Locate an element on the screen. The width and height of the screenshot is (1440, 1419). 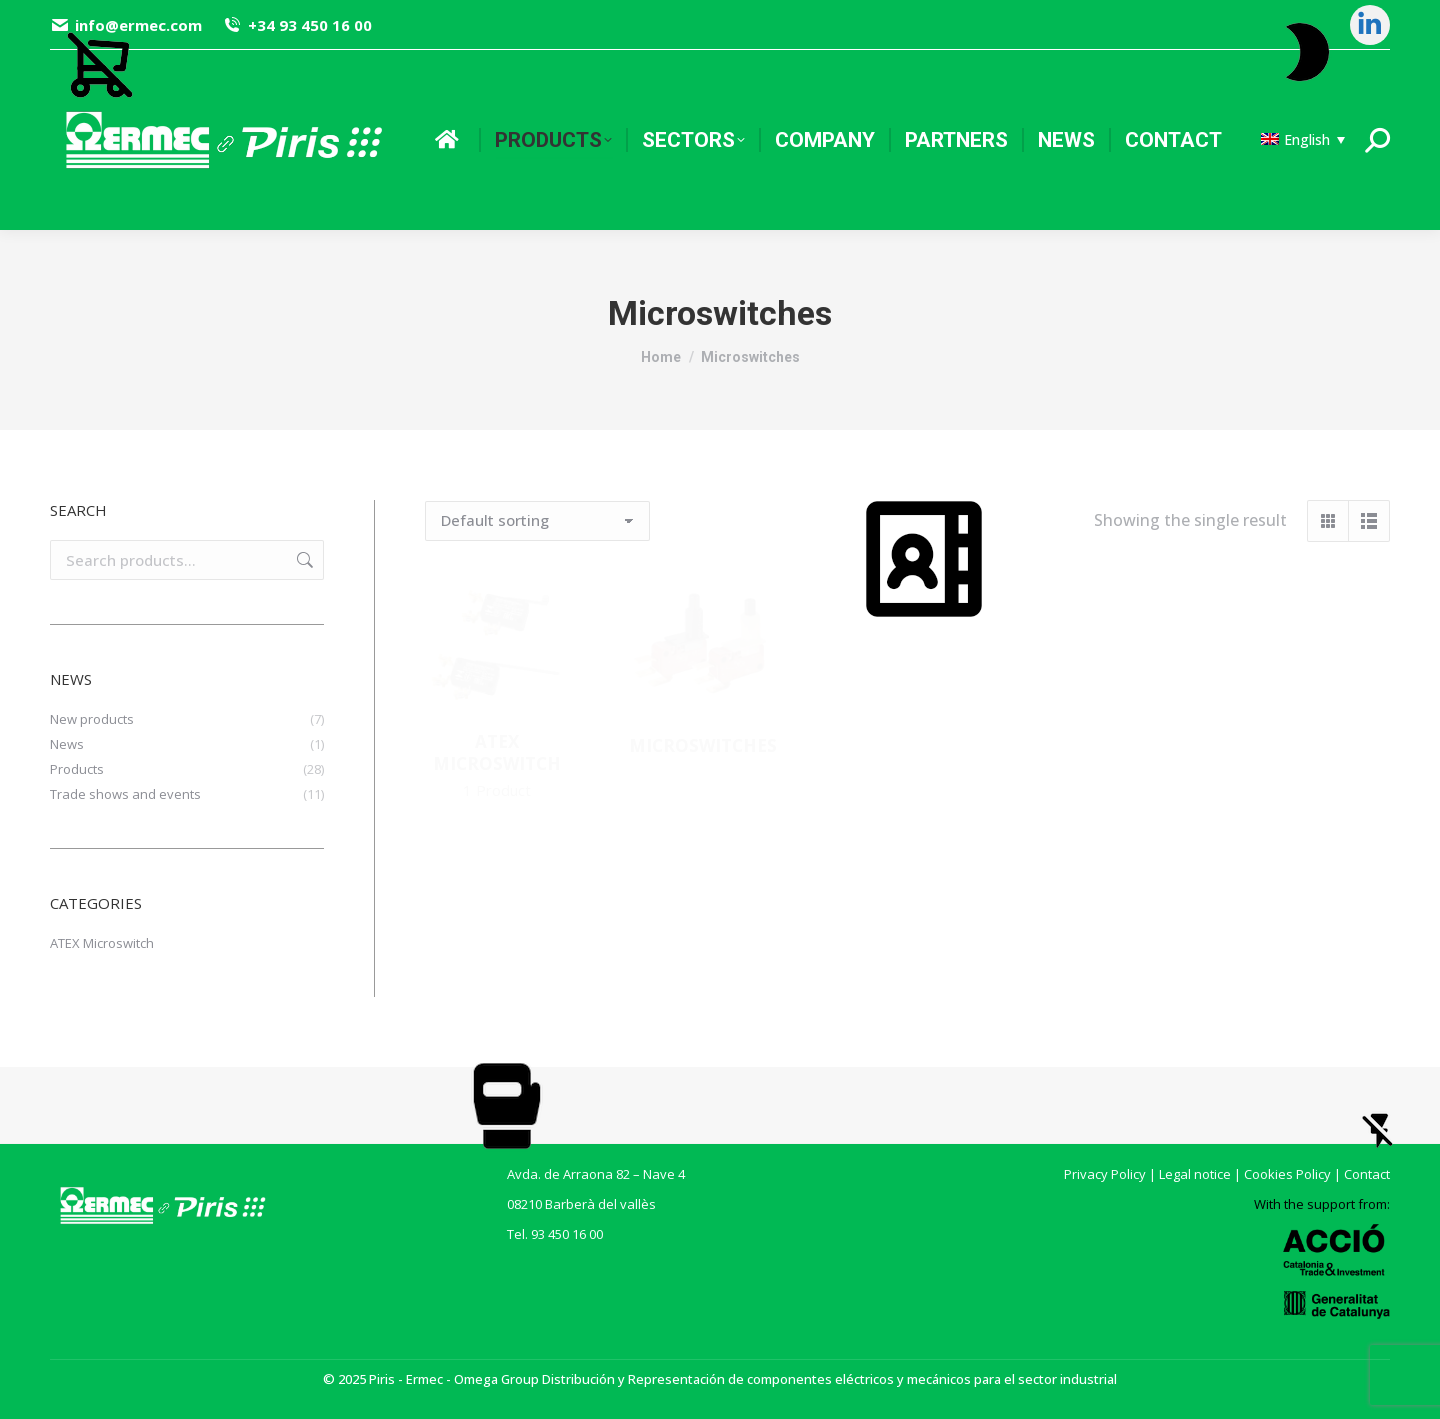
toggle dark mode or night theme is located at coordinates (1306, 52).